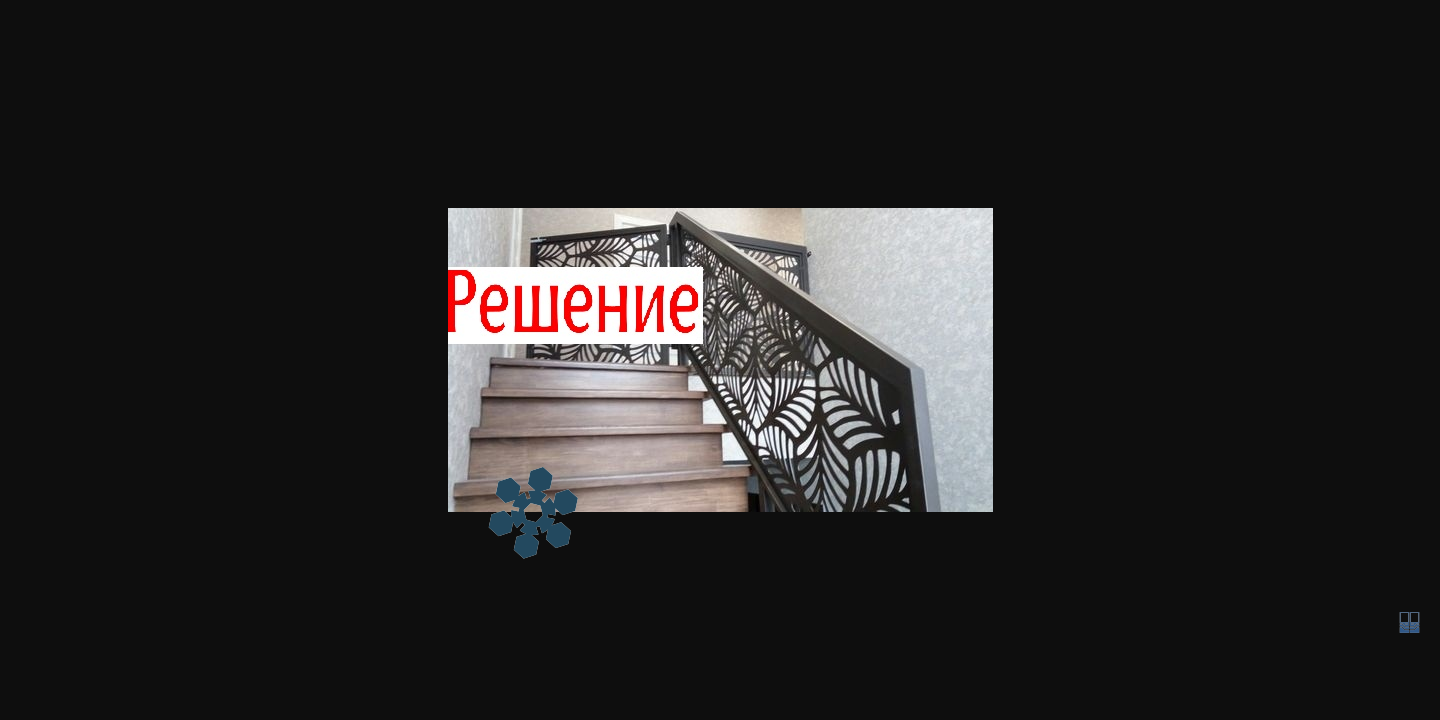 This screenshot has height=720, width=1440. I want to click on access public transit or bus schedule, so click(1409, 622).